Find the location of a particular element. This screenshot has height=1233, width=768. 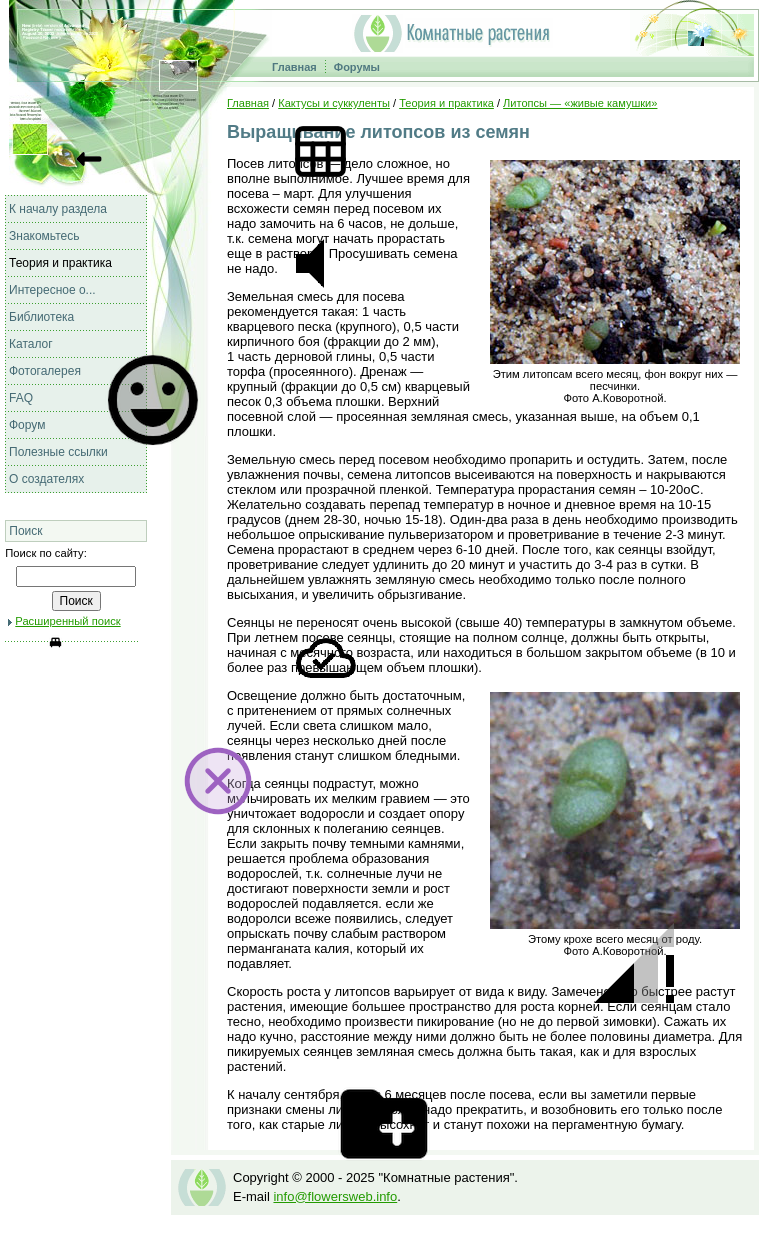

indicates weak cellular signal with no internet connection is located at coordinates (634, 963).